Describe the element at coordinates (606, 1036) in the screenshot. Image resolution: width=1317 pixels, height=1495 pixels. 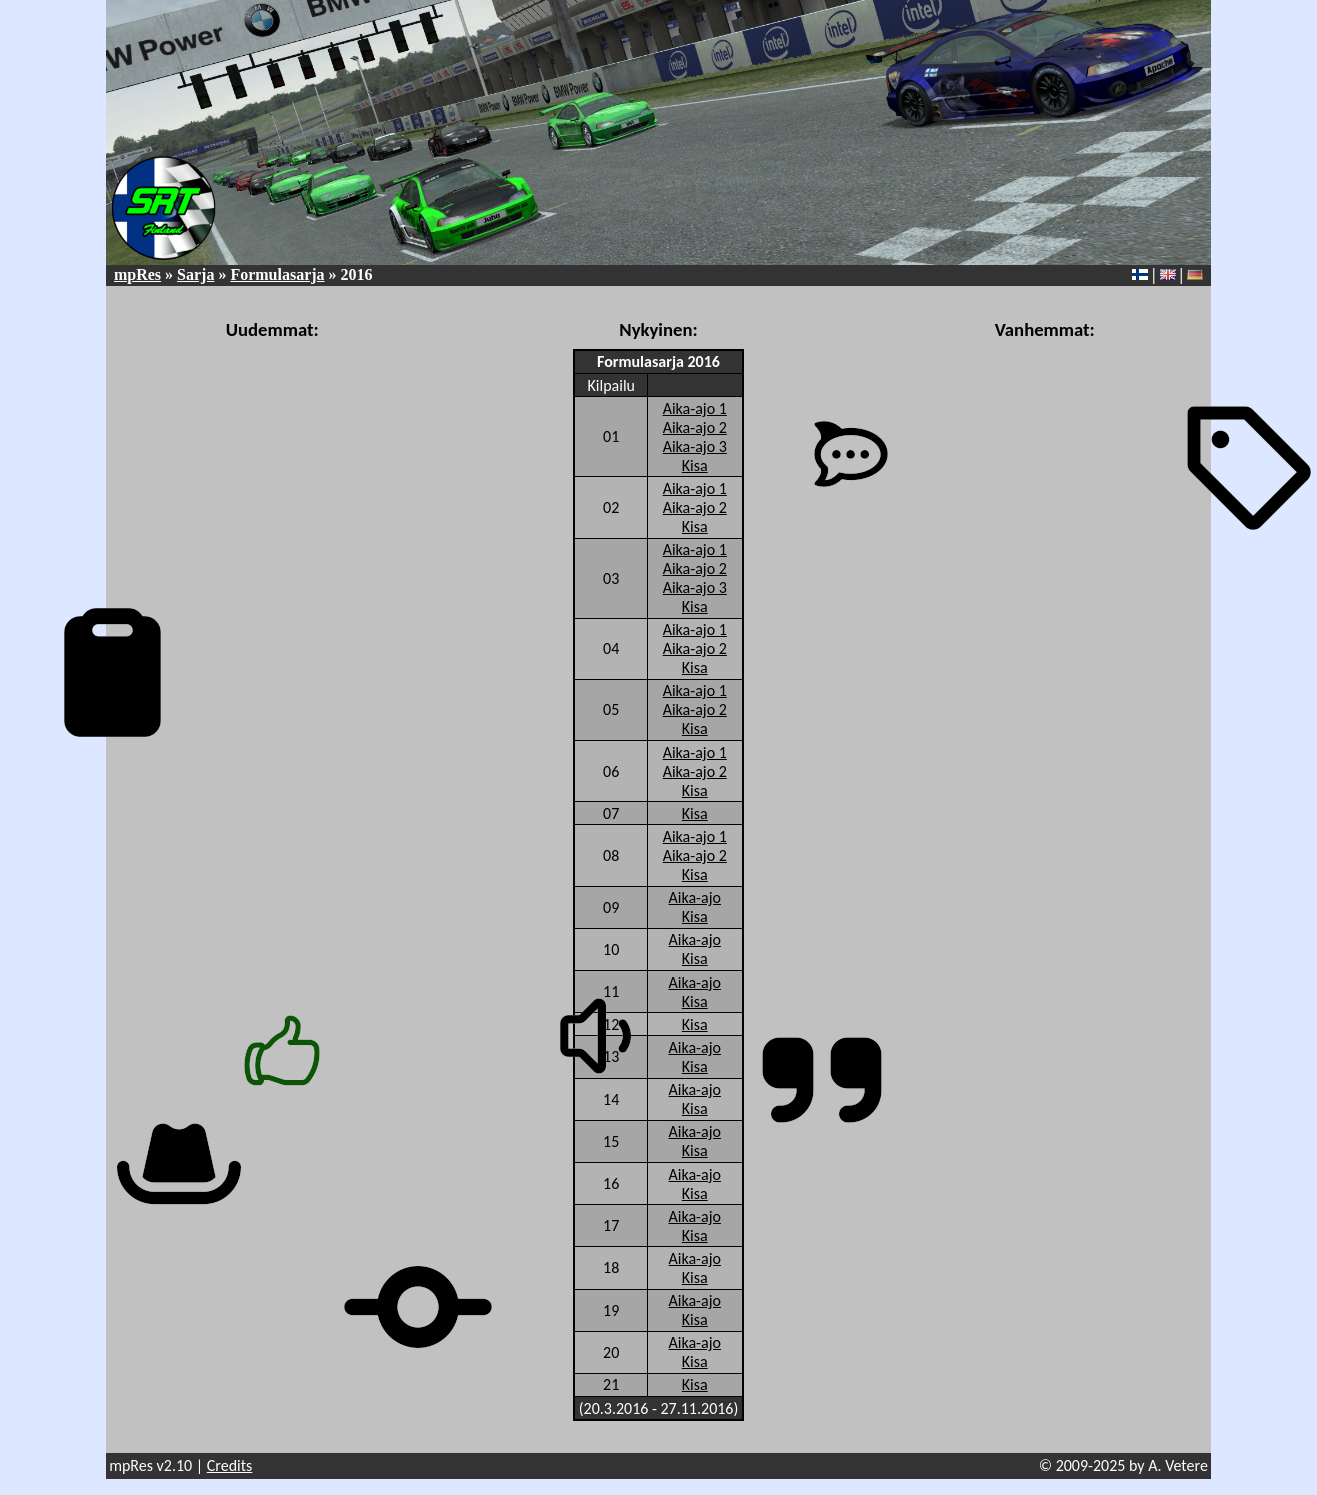
I see `adjust audio volume to low level` at that location.